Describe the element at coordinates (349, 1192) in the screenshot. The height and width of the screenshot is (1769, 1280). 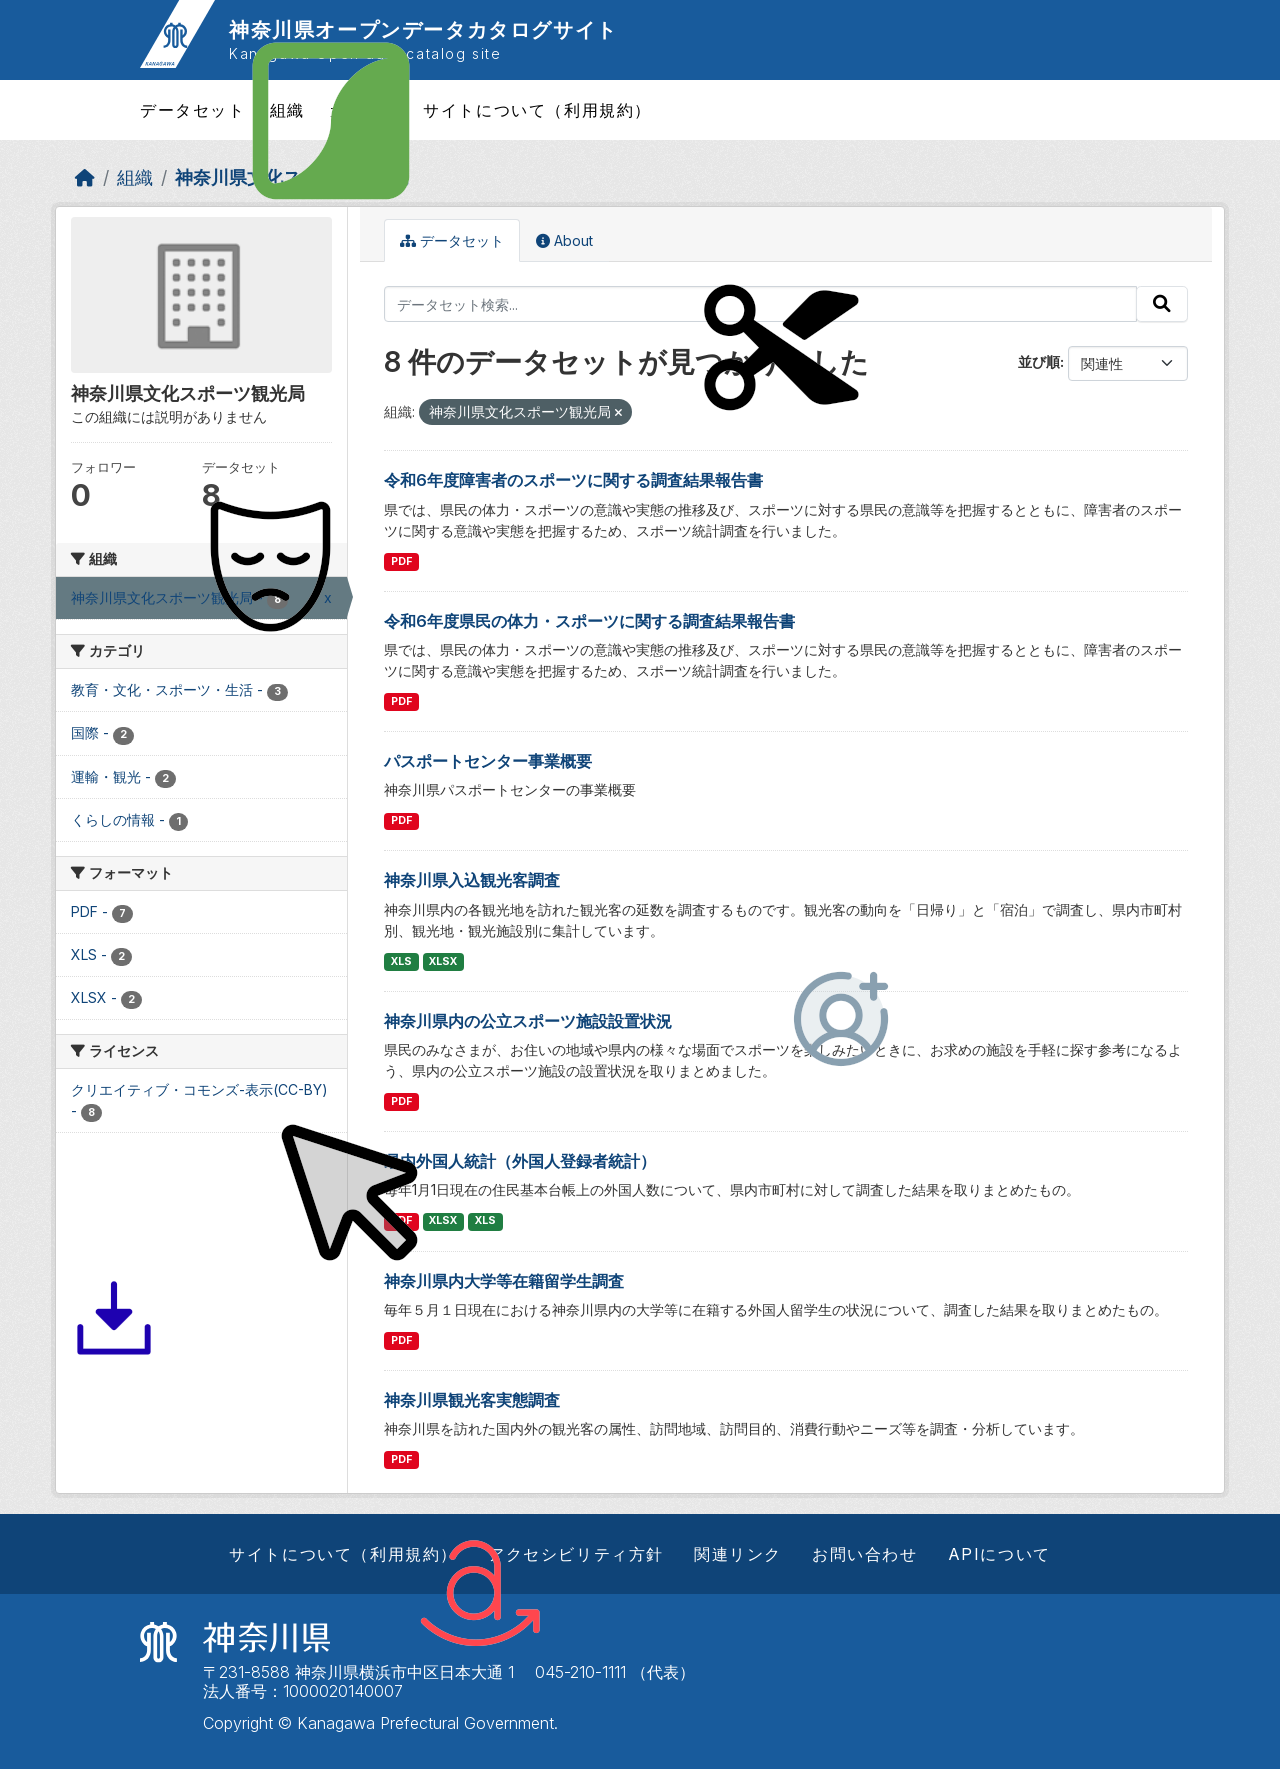
I see `mouse cursor pointer` at that location.